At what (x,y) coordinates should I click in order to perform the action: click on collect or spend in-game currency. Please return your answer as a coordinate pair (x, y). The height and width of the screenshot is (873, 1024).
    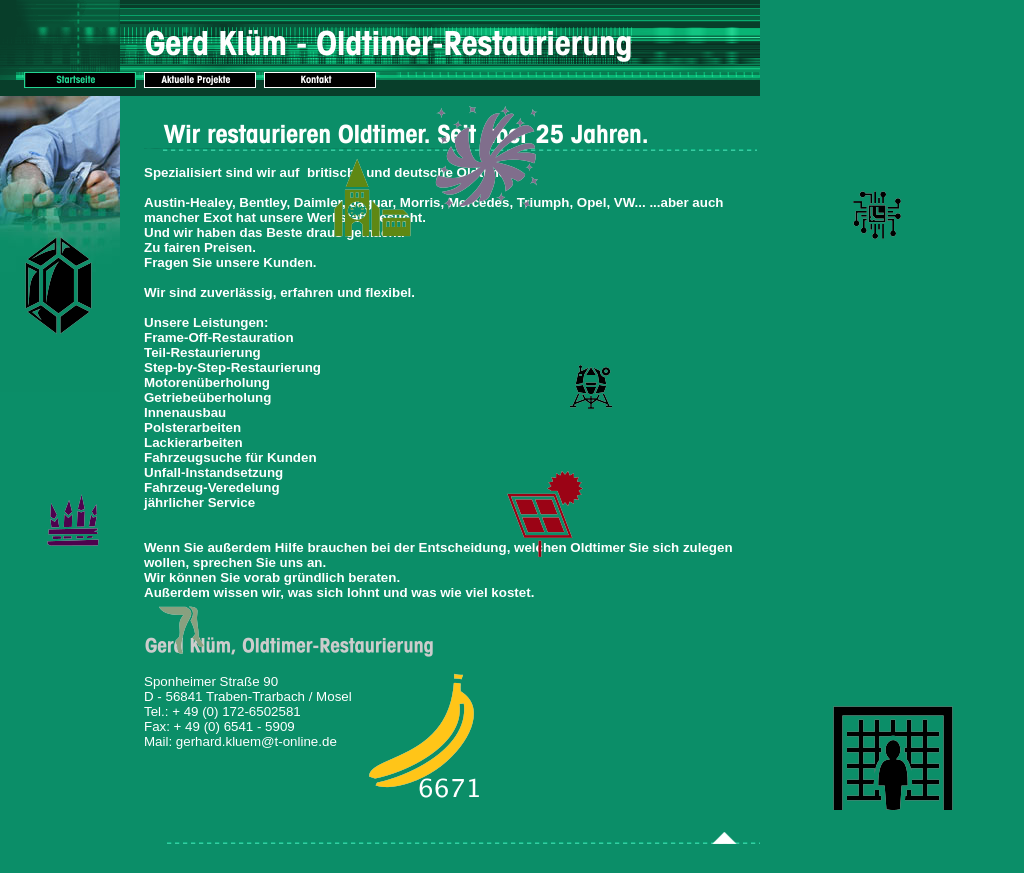
    Looking at the image, I should click on (58, 285).